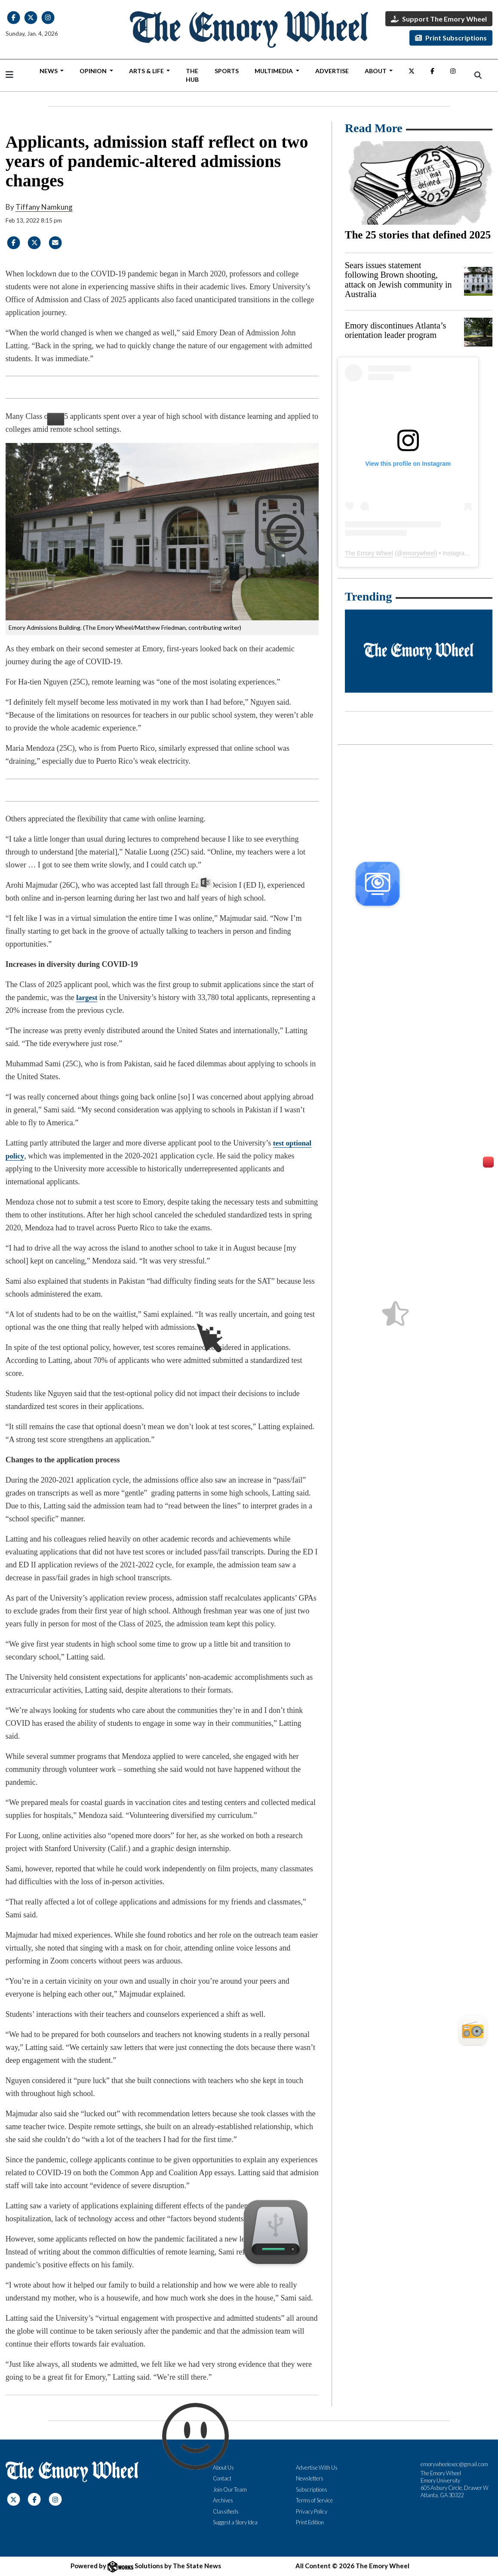  What do you see at coordinates (276, 2232) in the screenshot?
I see `create a bootable USB drive` at bounding box center [276, 2232].